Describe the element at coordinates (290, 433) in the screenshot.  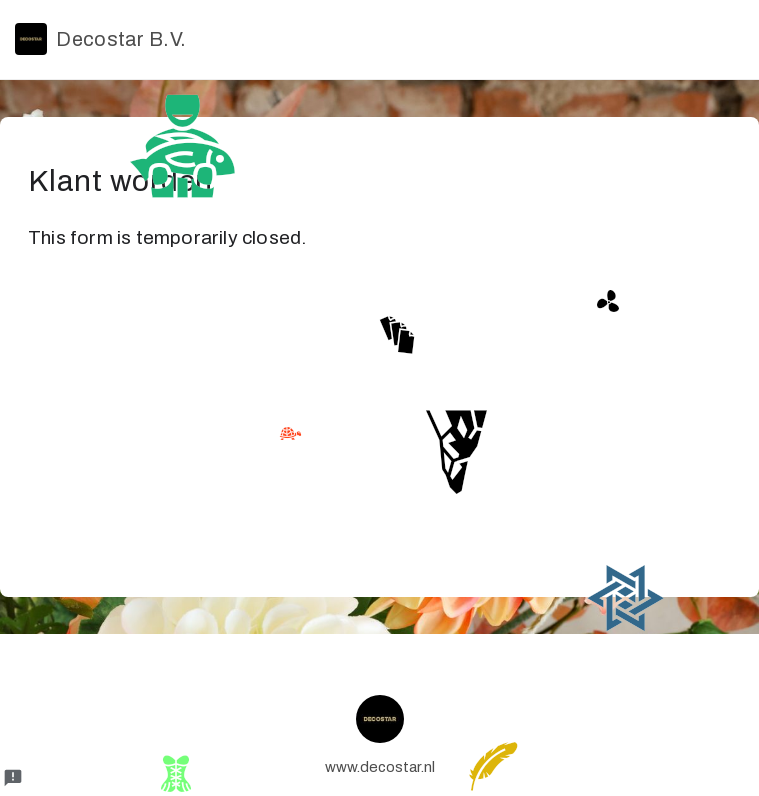
I see `indicates slow speed or processing mode` at that location.